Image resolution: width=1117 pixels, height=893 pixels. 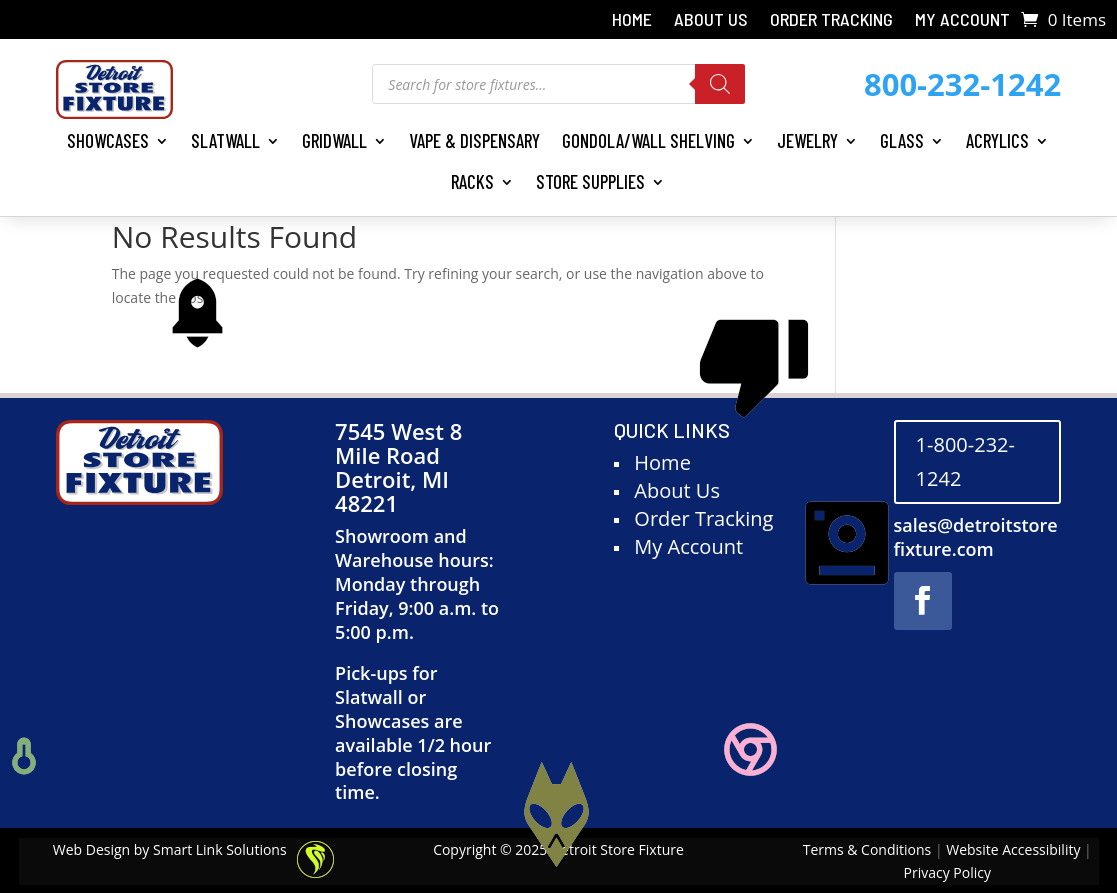 I want to click on open Google Chrome browser, so click(x=750, y=749).